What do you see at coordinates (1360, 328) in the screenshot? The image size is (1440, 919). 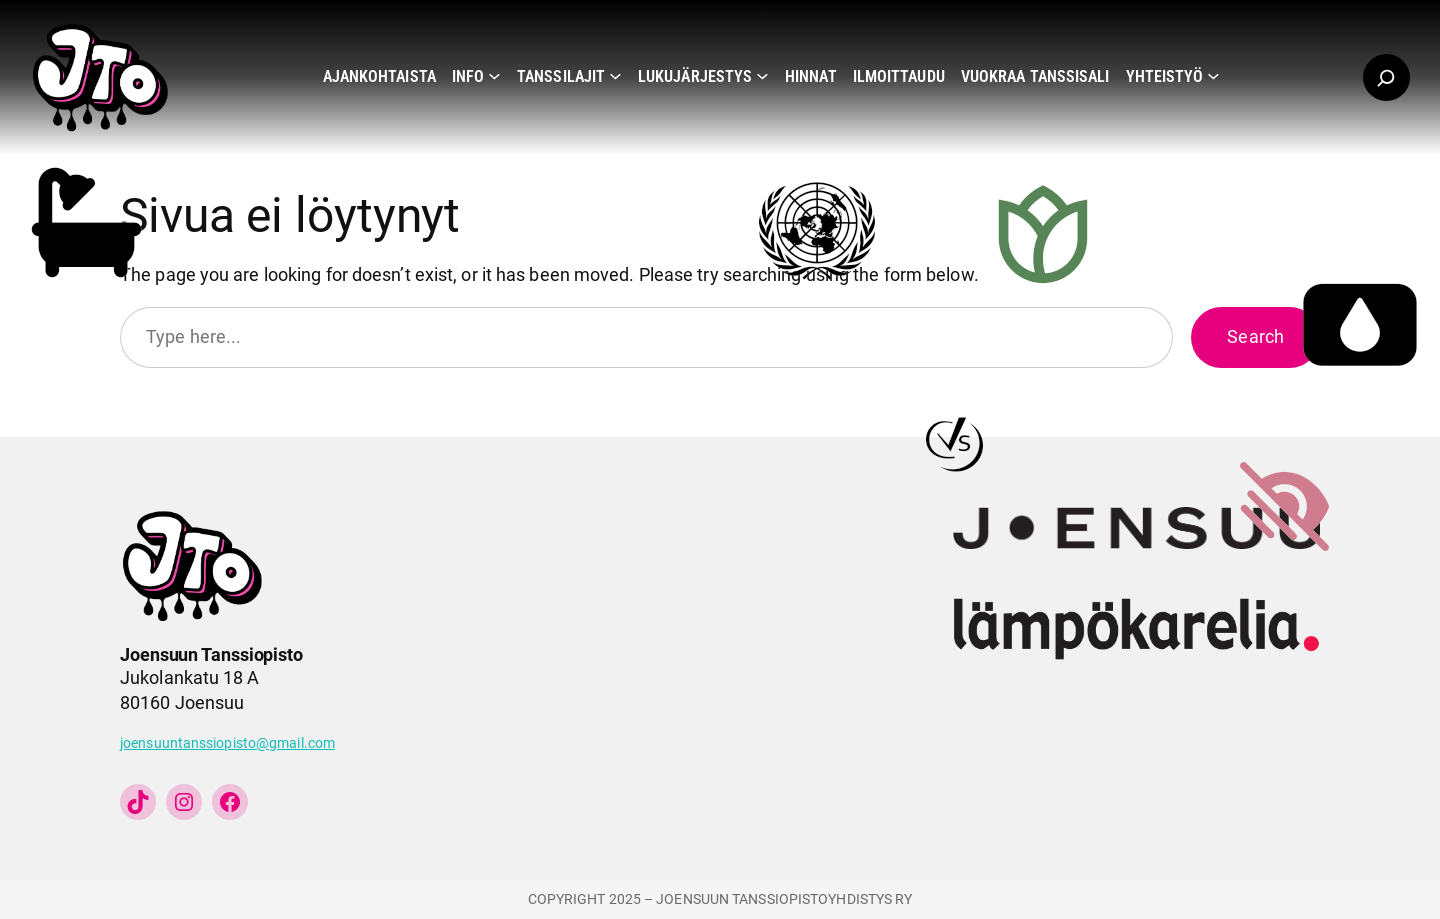 I see `lumon industries logo from the TV series severance` at bounding box center [1360, 328].